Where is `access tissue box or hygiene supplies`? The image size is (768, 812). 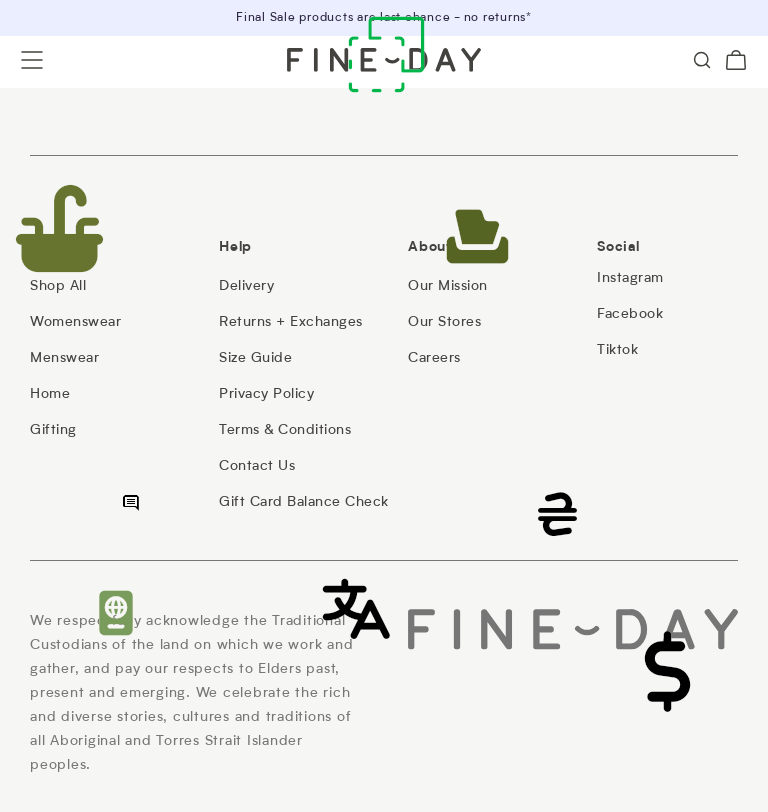
access tissue box or hygiene supplies is located at coordinates (477, 236).